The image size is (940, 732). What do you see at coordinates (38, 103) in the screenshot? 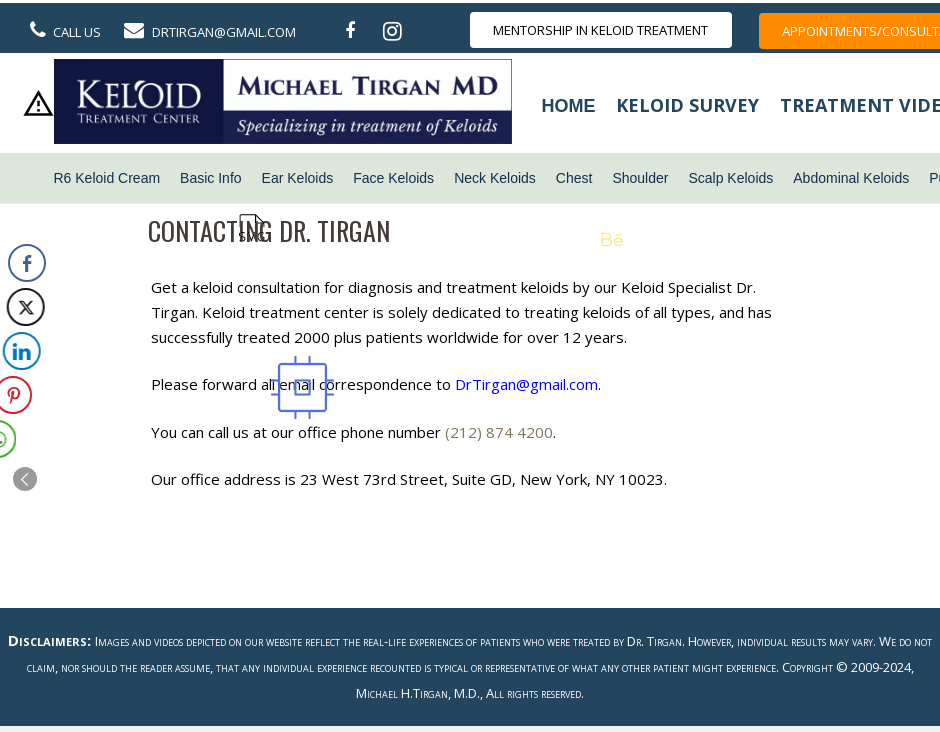
I see `indicates a warning or potential issue` at bounding box center [38, 103].